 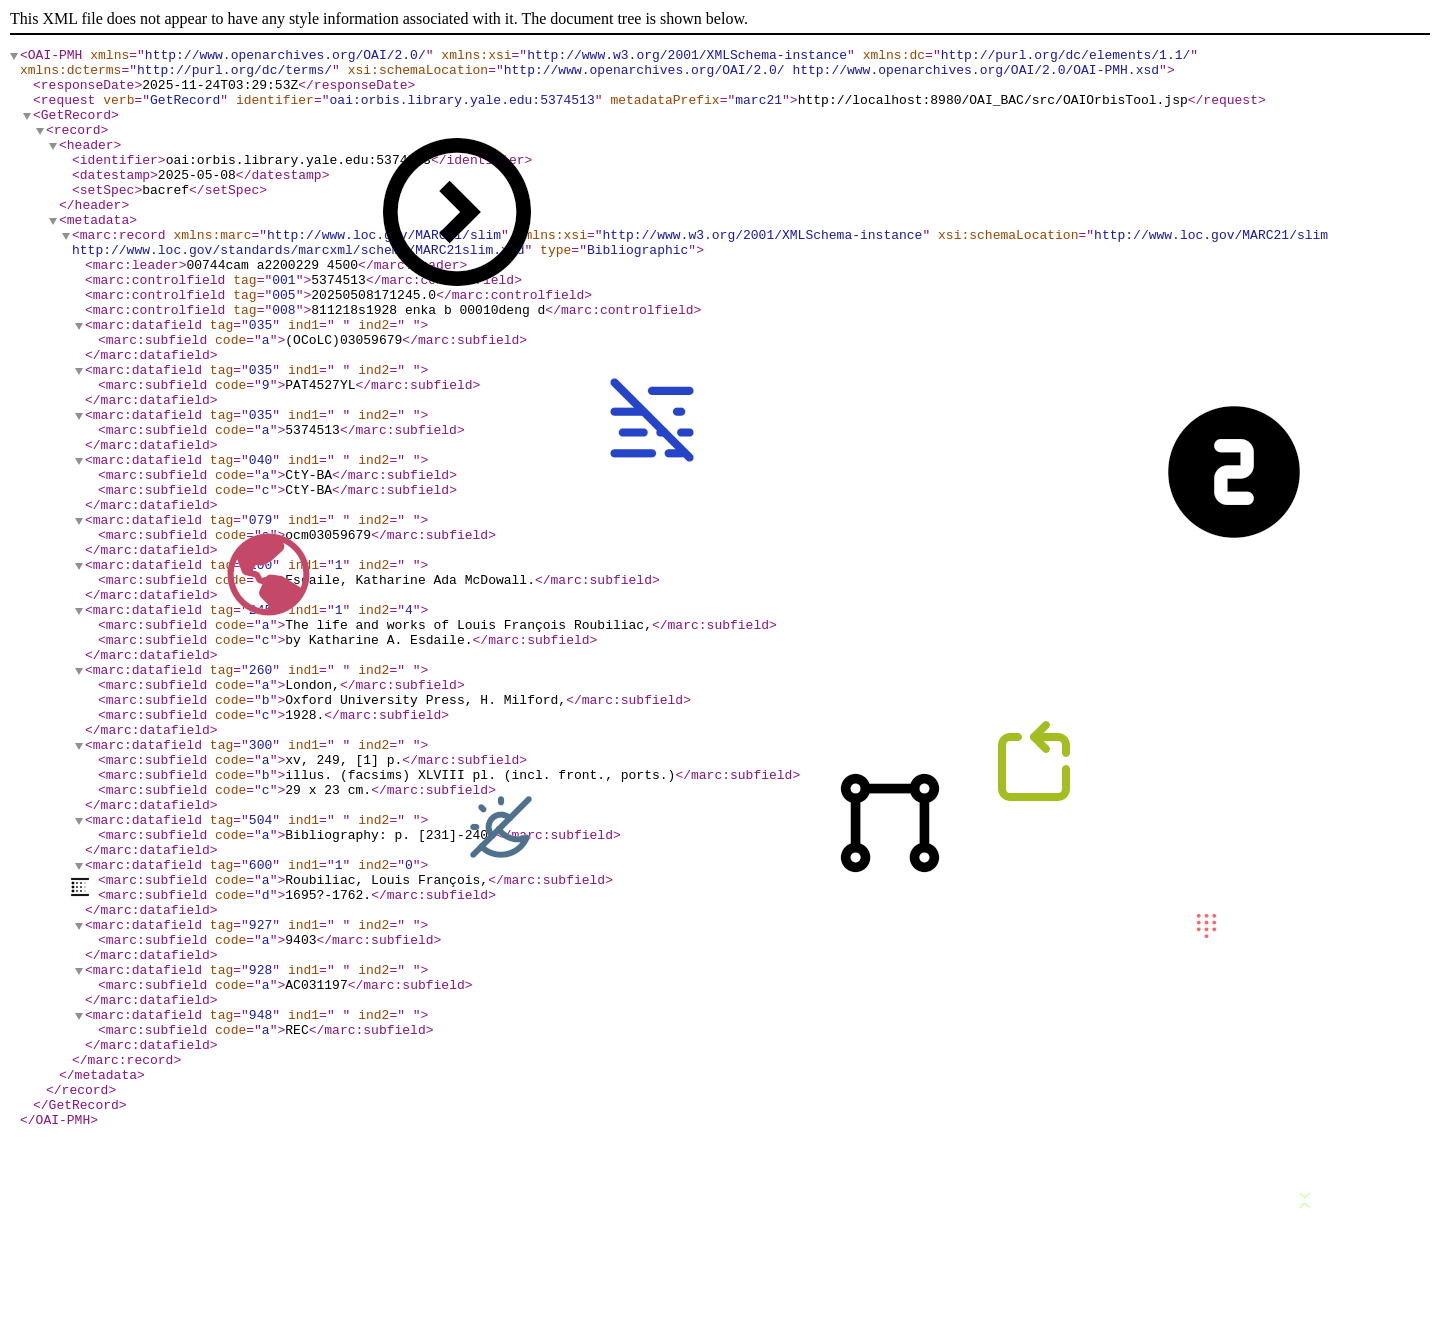 What do you see at coordinates (80, 887) in the screenshot?
I see `apply linear blur effect to image` at bounding box center [80, 887].